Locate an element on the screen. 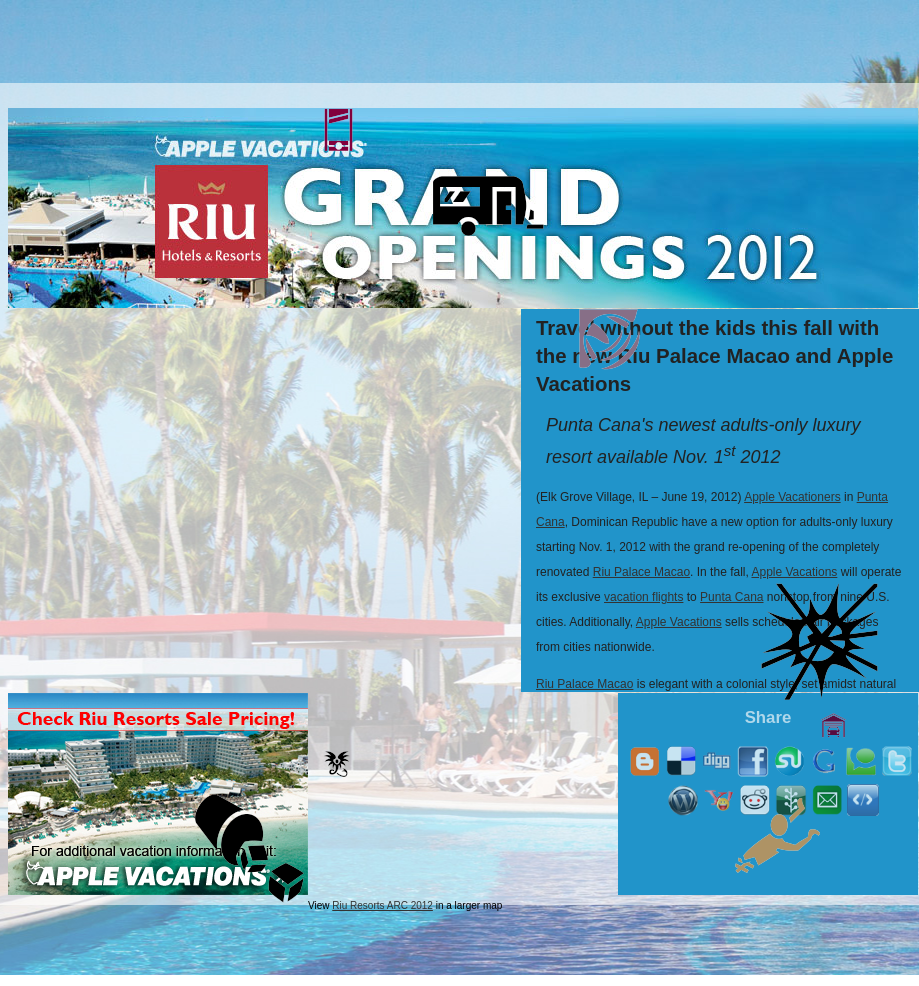 The image size is (919, 986). select harpy creature in game is located at coordinates (337, 764).